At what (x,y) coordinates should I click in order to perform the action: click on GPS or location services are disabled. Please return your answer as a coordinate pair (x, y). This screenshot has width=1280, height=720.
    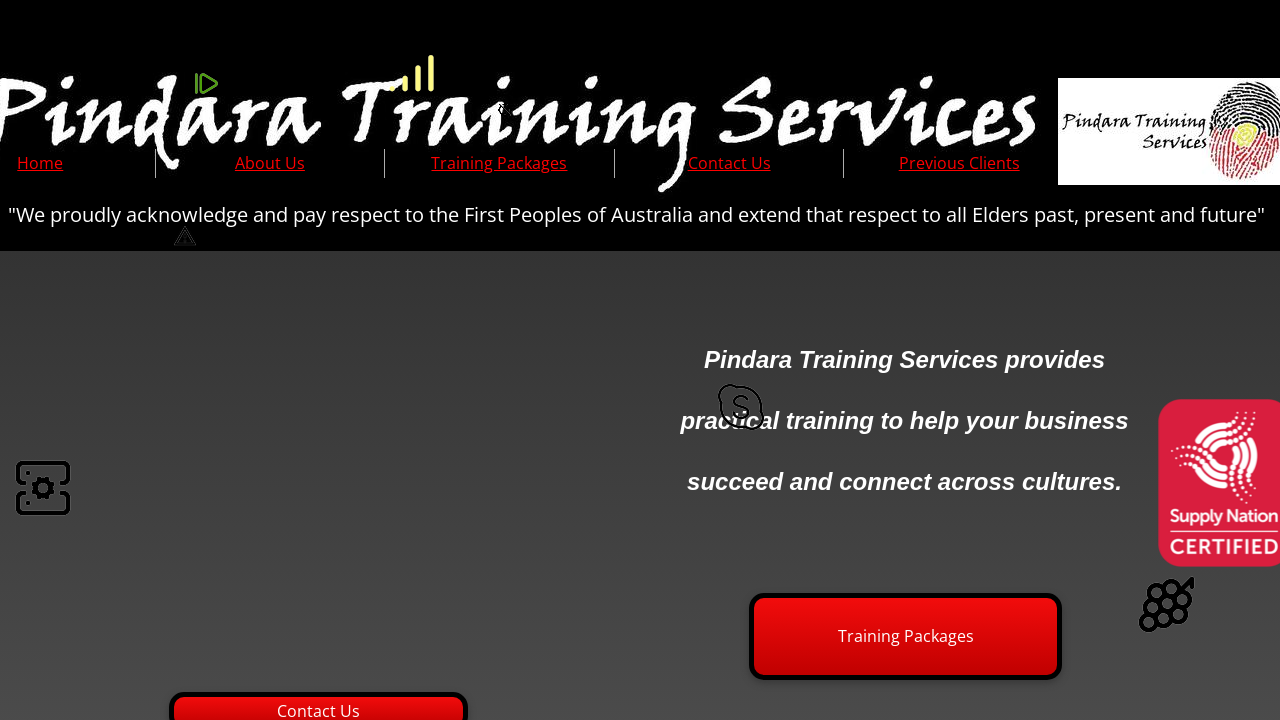
    Looking at the image, I should click on (505, 110).